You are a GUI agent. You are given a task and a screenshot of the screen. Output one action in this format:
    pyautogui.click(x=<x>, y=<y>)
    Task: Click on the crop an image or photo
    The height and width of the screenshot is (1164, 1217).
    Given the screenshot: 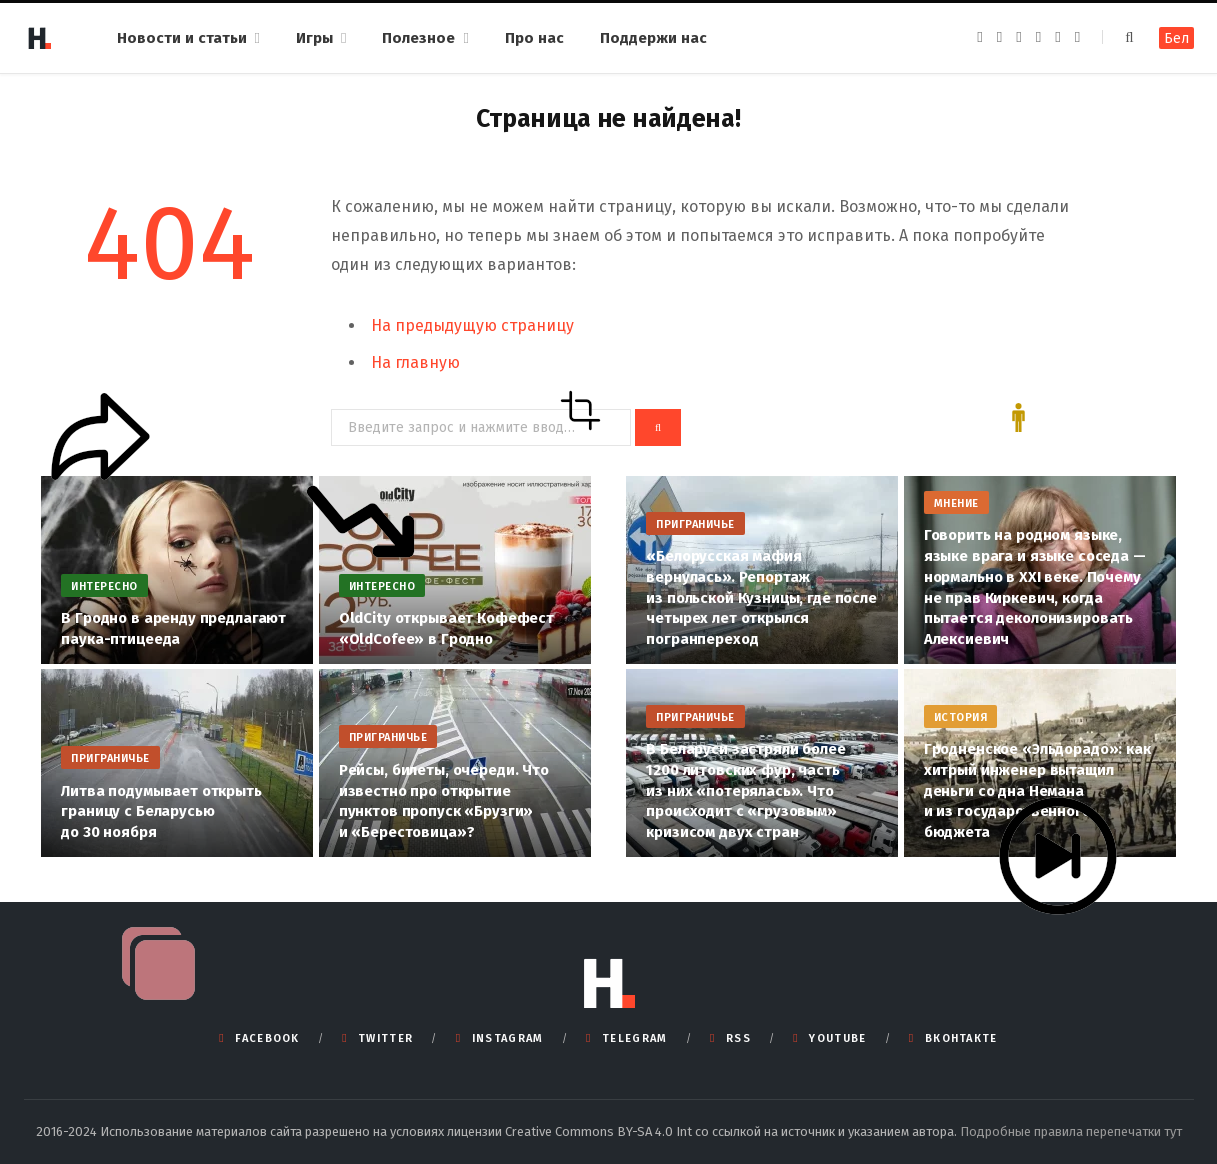 What is the action you would take?
    pyautogui.click(x=580, y=410)
    